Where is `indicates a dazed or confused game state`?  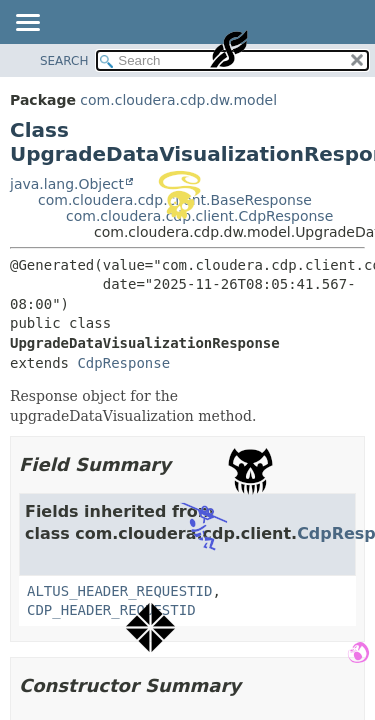 indicates a dazed or confused game state is located at coordinates (181, 195).